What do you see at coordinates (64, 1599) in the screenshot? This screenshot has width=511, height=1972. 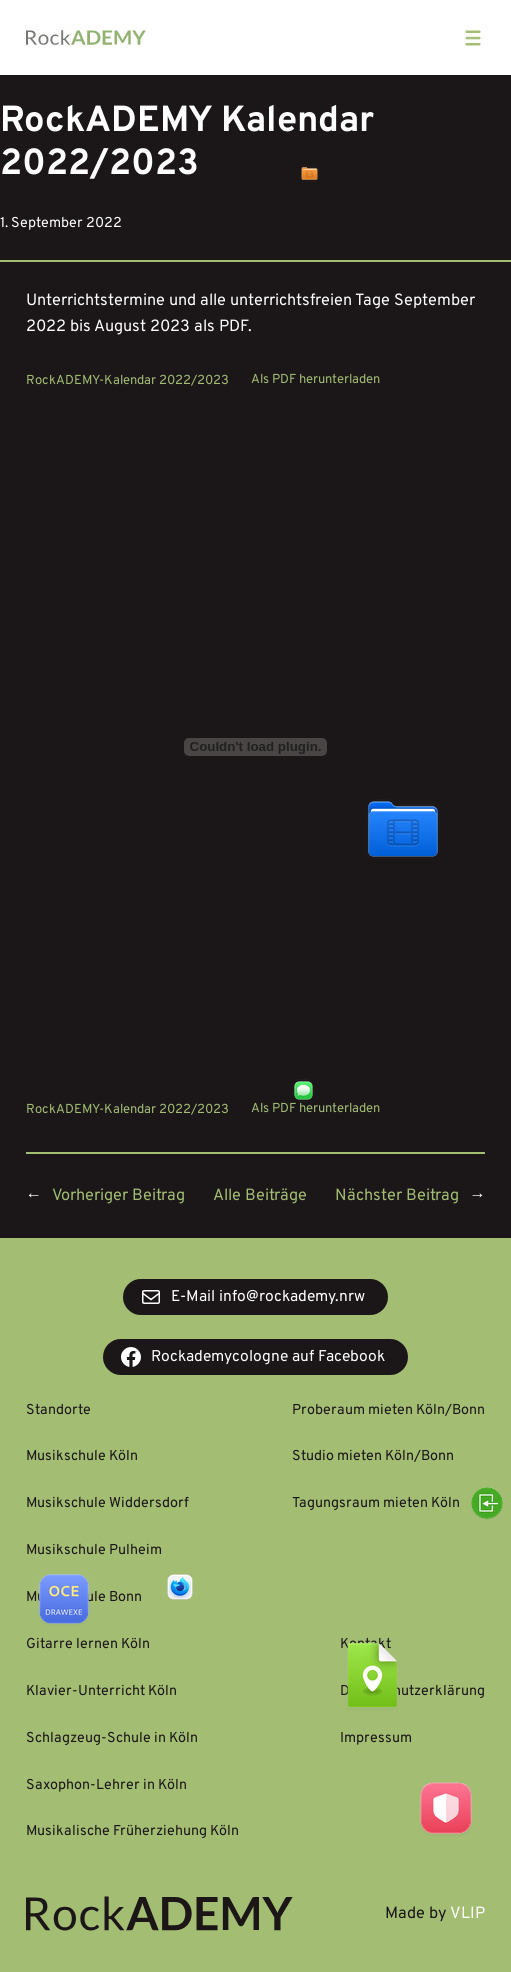 I see `open OCE DRAWEXE application` at bounding box center [64, 1599].